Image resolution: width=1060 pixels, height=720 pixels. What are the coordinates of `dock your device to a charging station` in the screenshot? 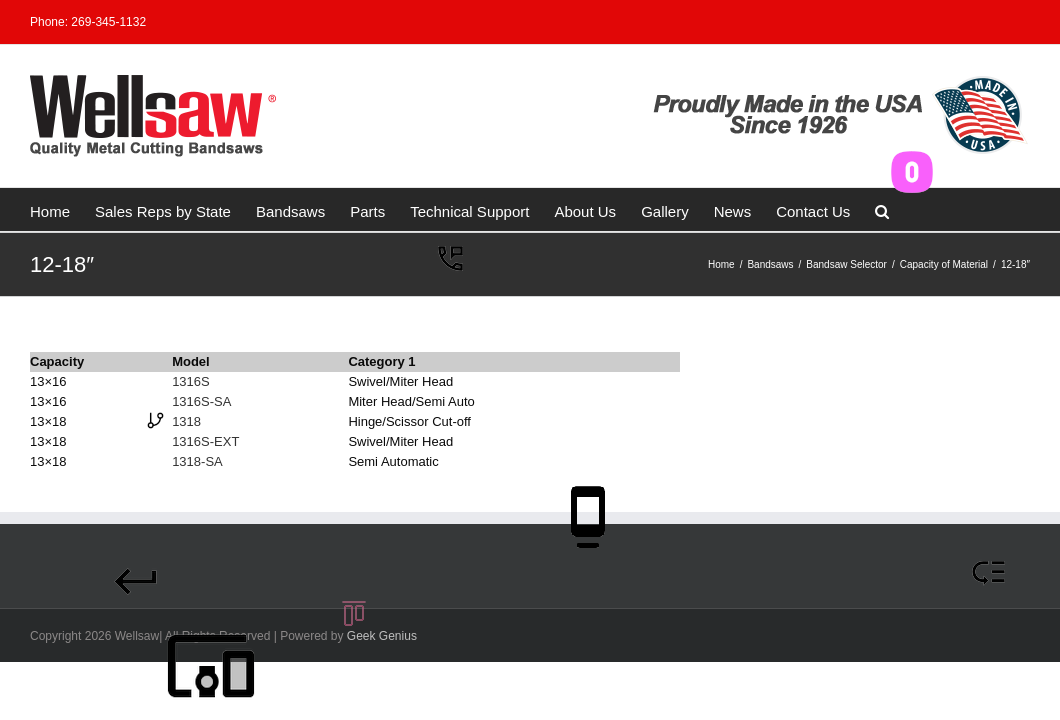 It's located at (588, 517).